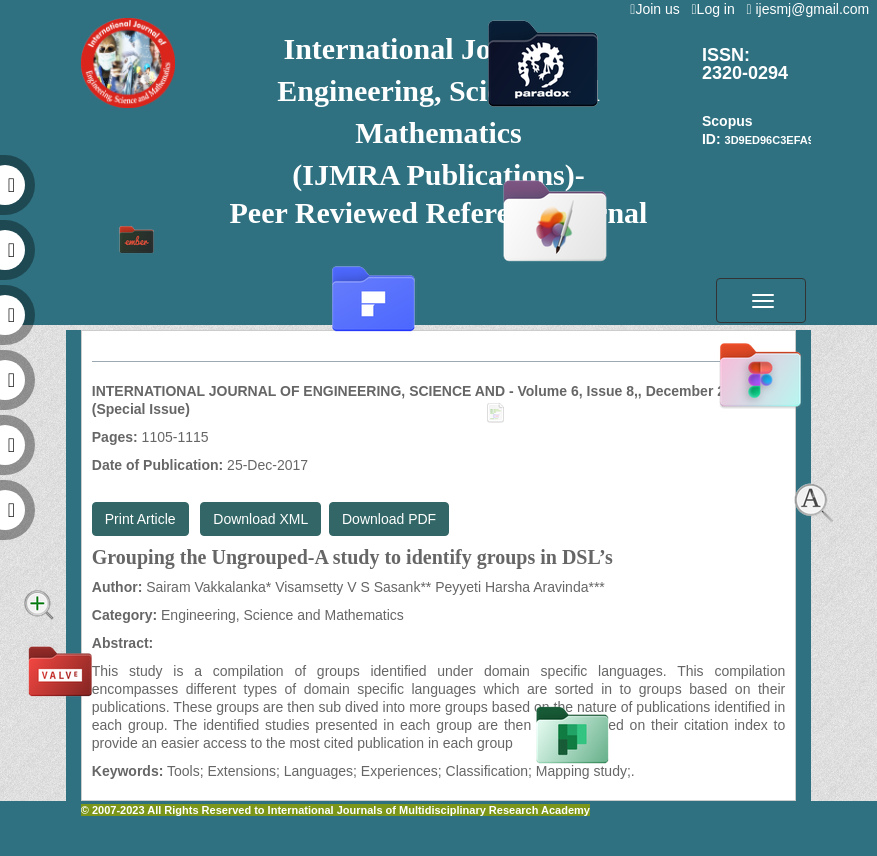 Image resolution: width=877 pixels, height=856 pixels. Describe the element at coordinates (136, 240) in the screenshot. I see `folder containing ember.js project files` at that location.